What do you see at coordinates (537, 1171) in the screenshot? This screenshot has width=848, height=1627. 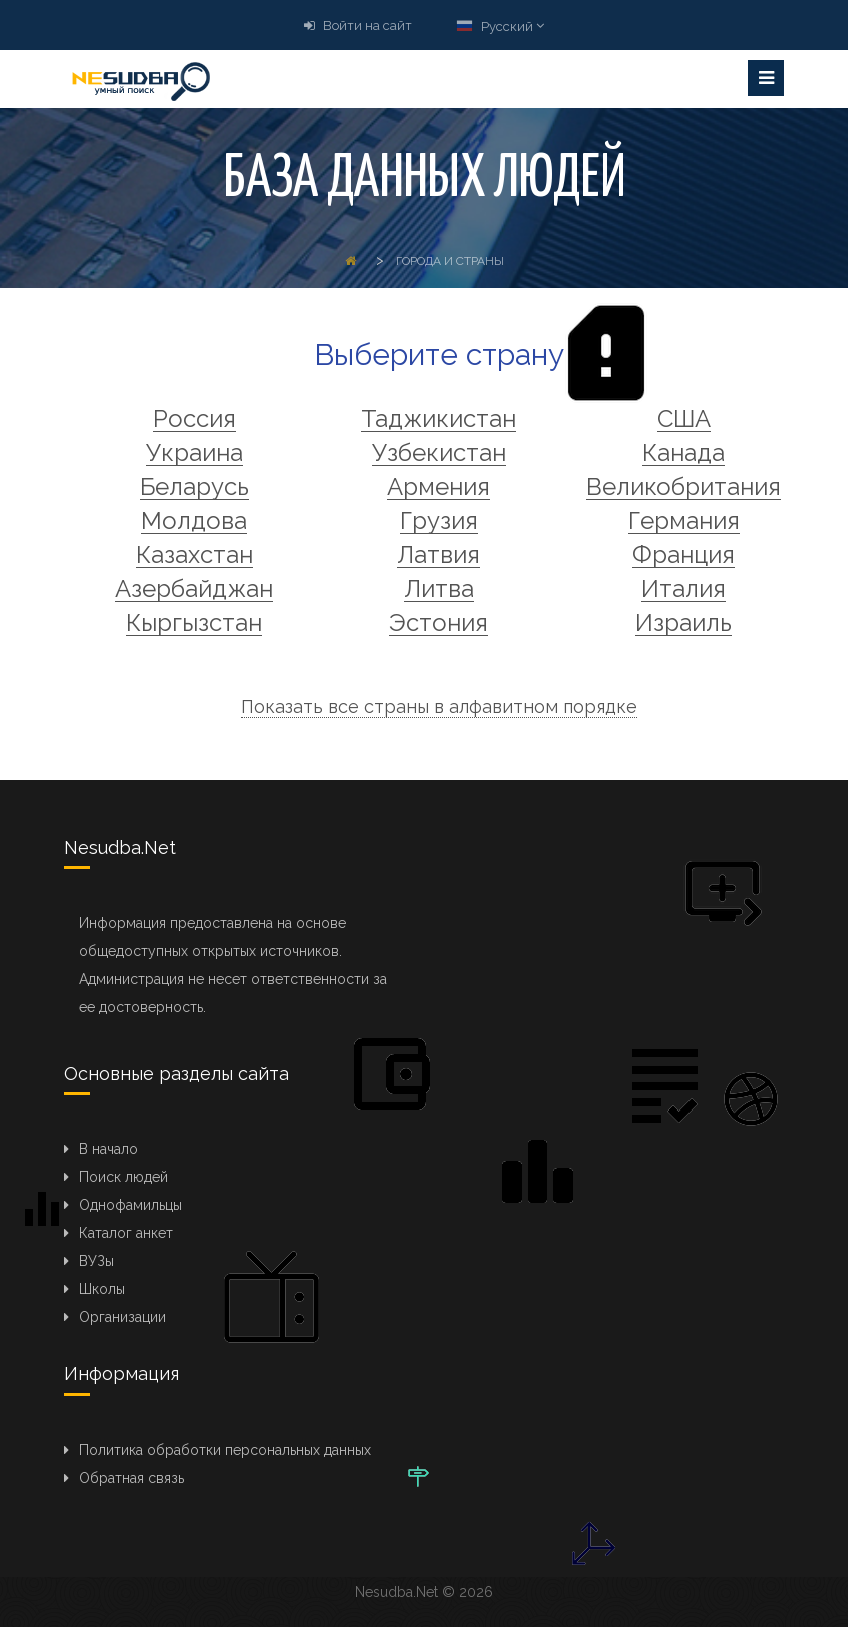 I see `view leaderboard rankings` at bounding box center [537, 1171].